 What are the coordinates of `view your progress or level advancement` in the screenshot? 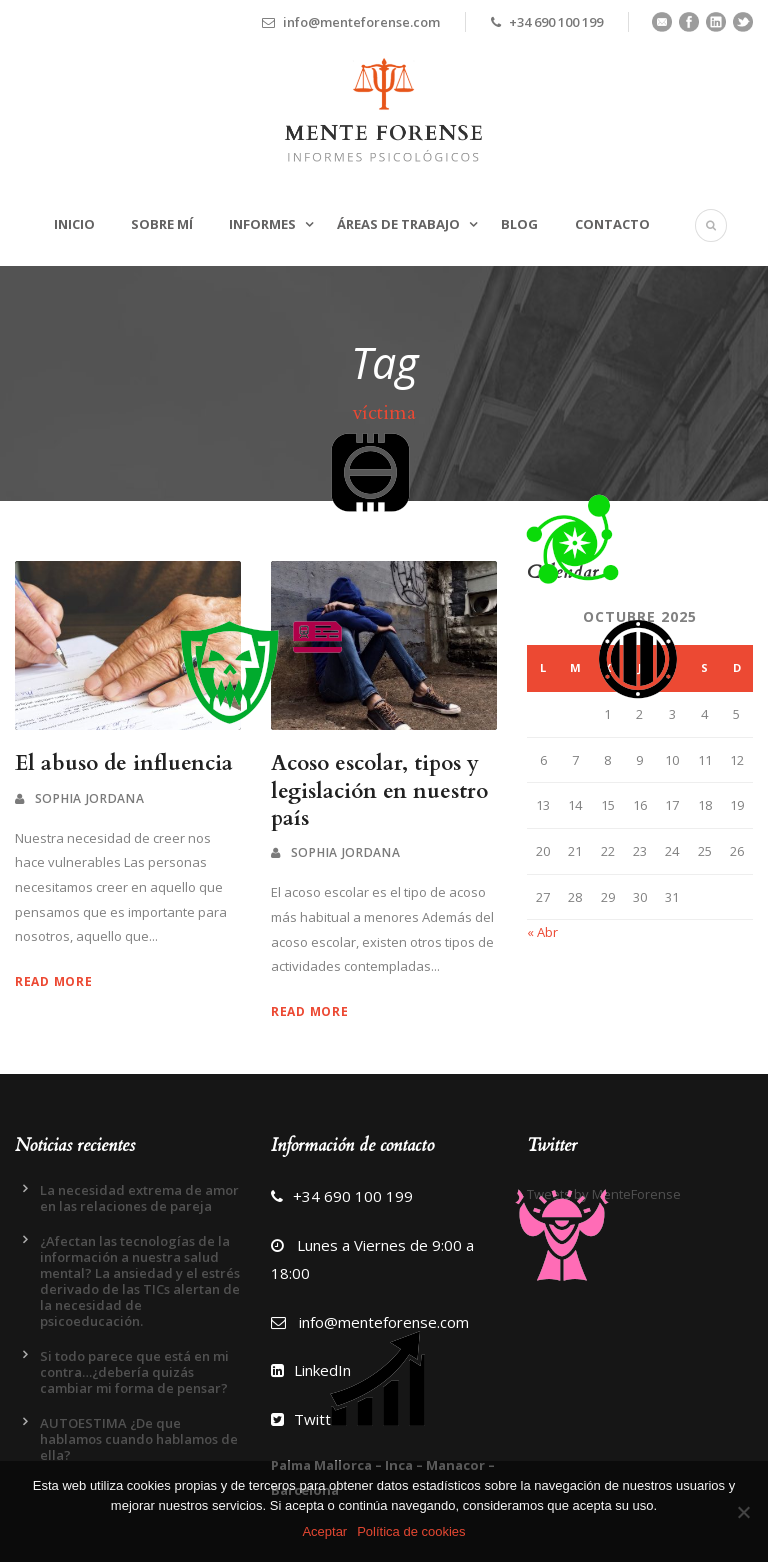 It's located at (378, 1379).